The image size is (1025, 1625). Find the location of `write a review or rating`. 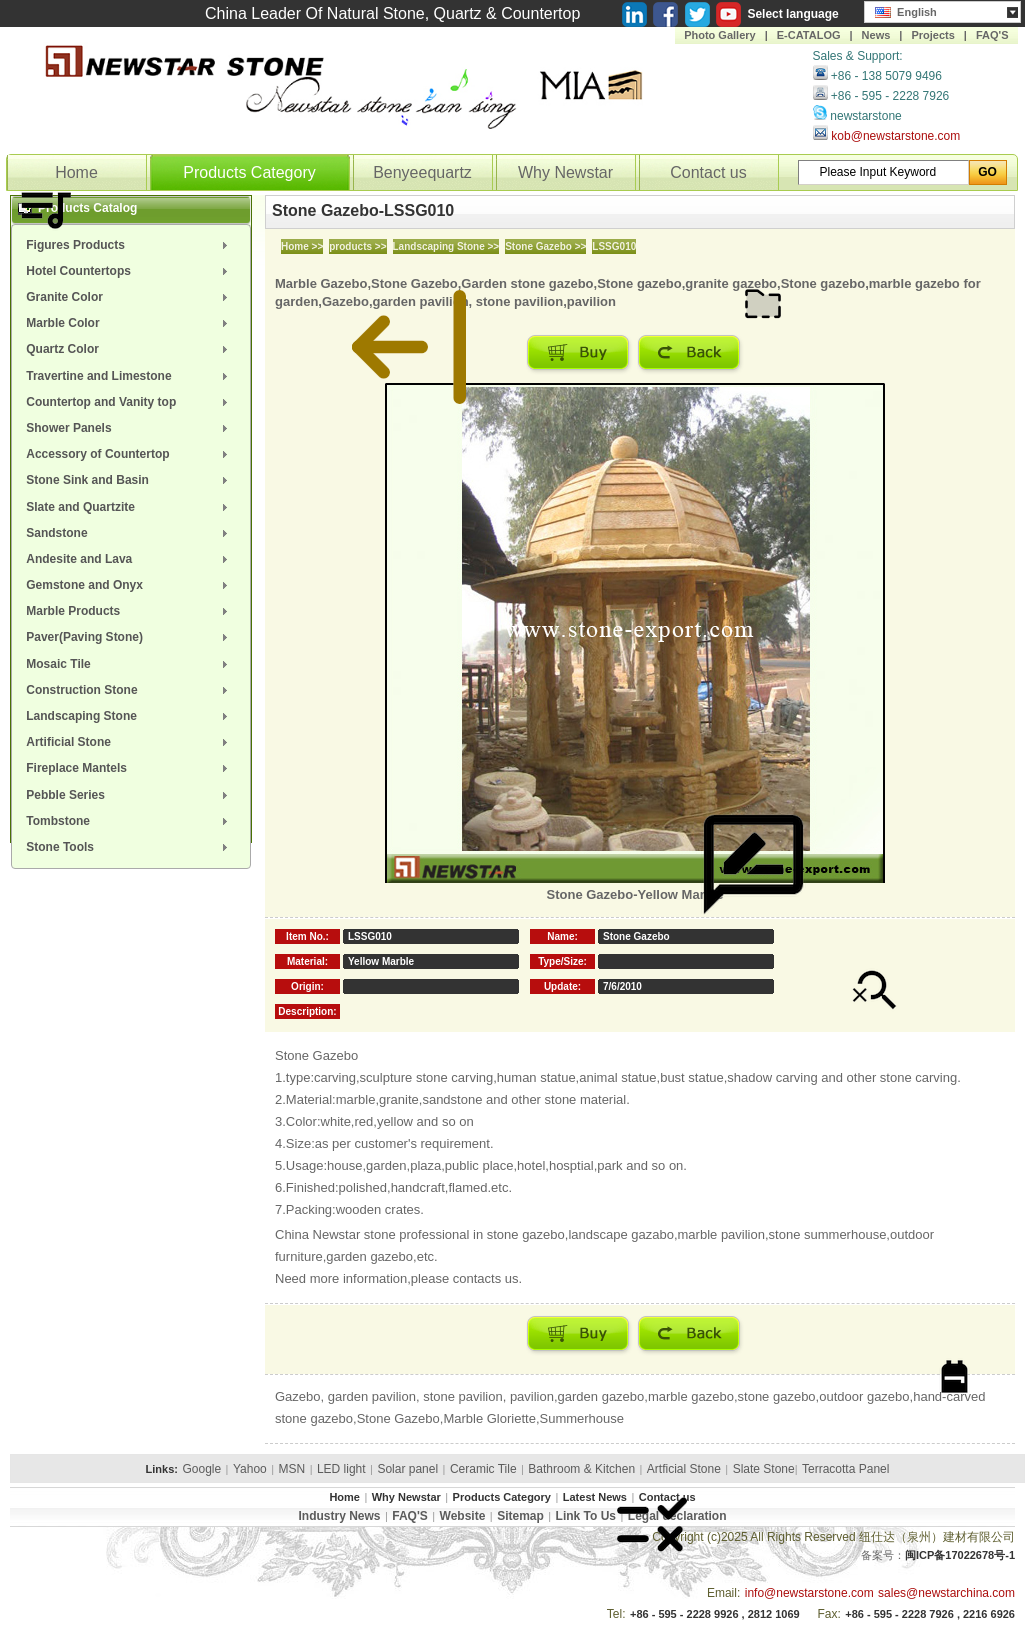

write a review or rating is located at coordinates (753, 864).